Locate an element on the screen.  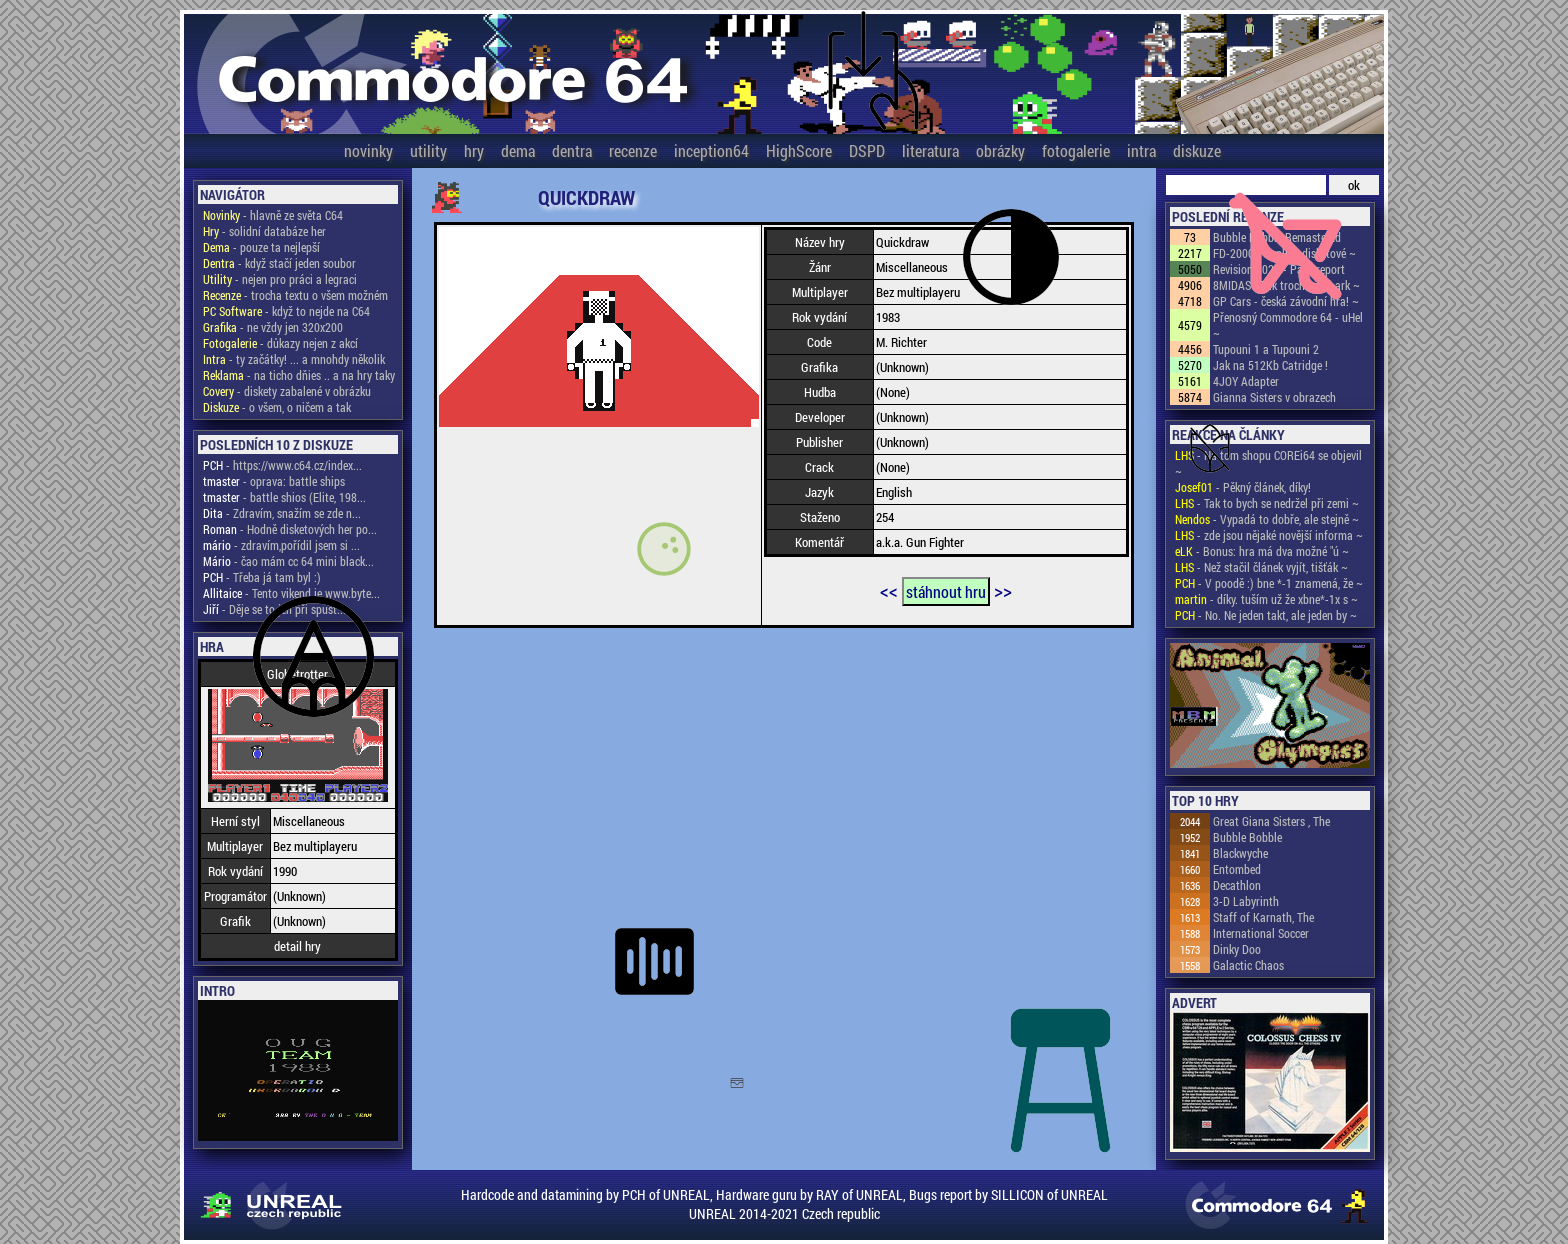
access bowling or sports games is located at coordinates (664, 549).